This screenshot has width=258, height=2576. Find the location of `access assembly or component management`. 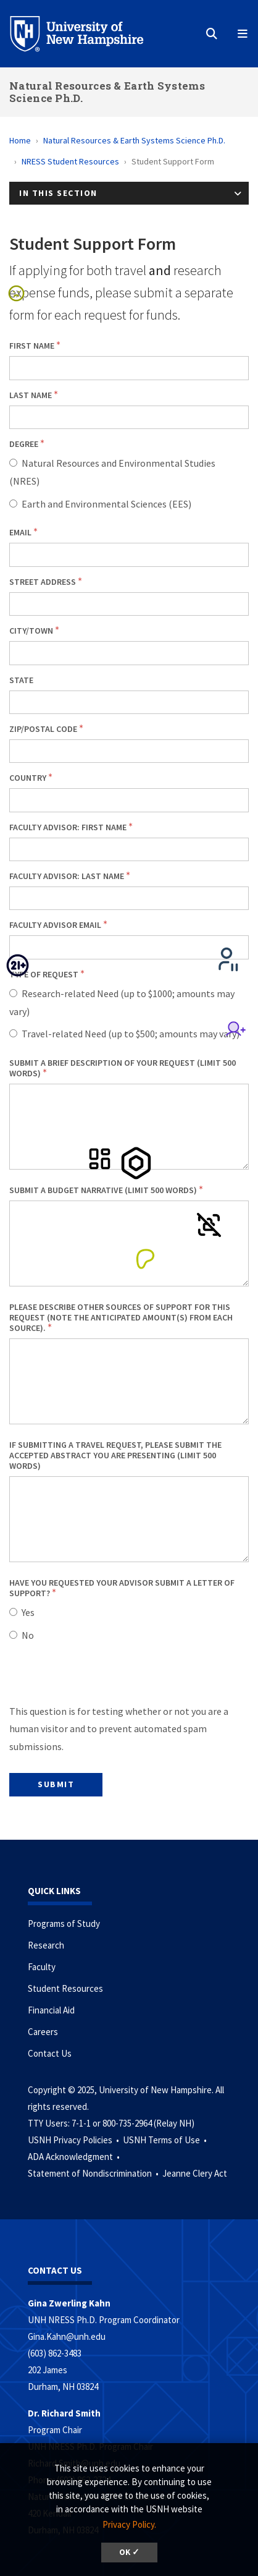

access assembly or component management is located at coordinates (136, 1163).